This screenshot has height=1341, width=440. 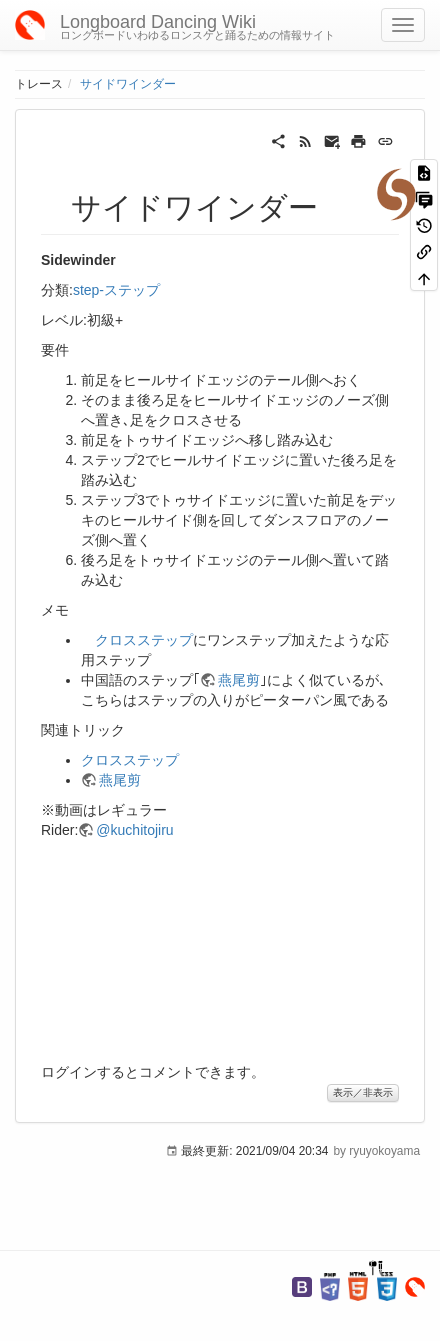 I want to click on craft or equip stake and hammer weapons, so click(x=376, y=1268).